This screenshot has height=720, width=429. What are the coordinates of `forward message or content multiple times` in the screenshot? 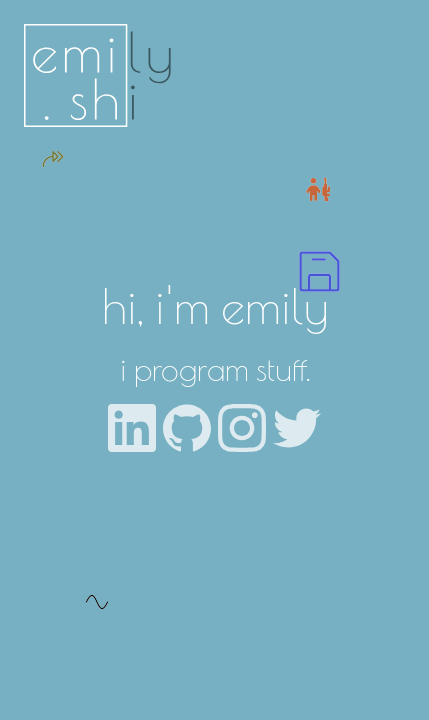 It's located at (53, 159).